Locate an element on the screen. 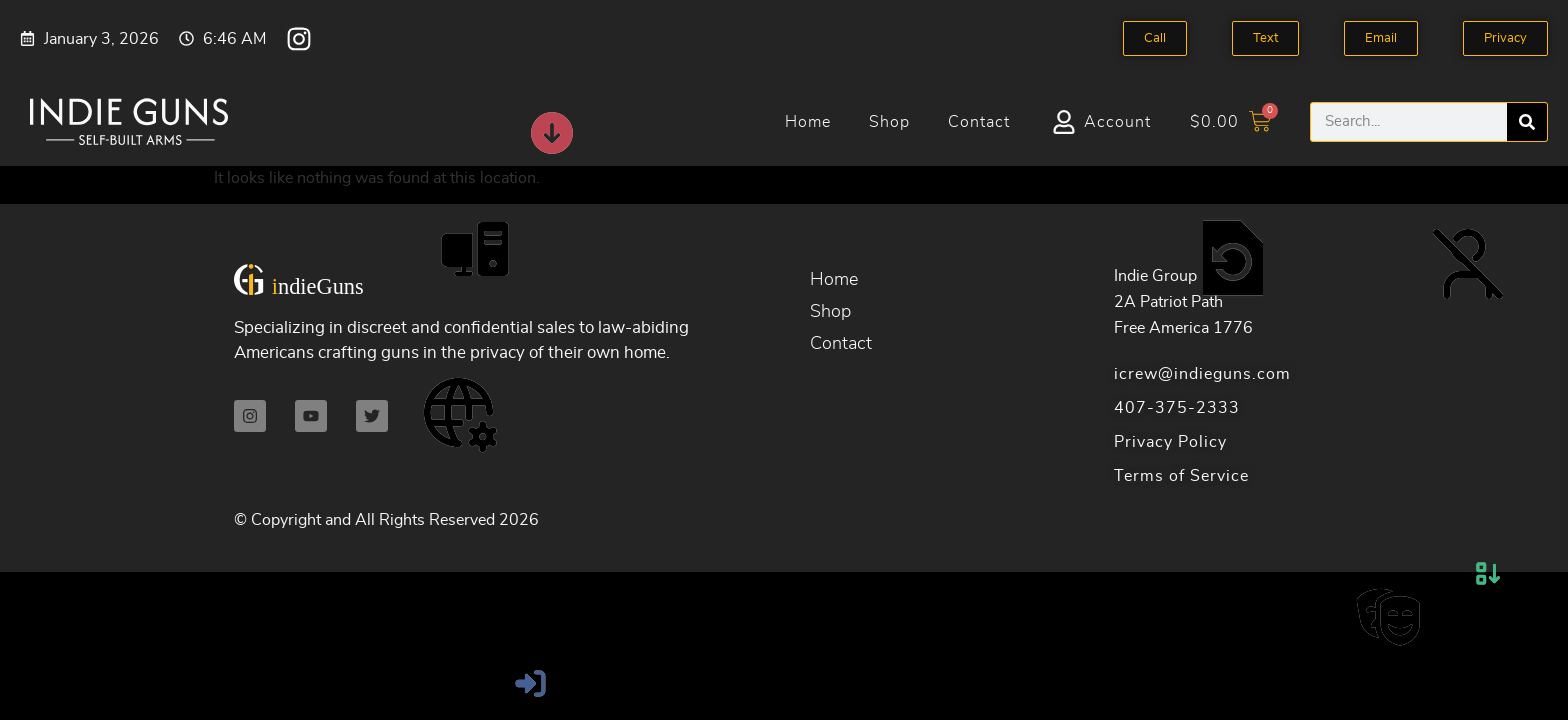  download a file or content is located at coordinates (552, 133).